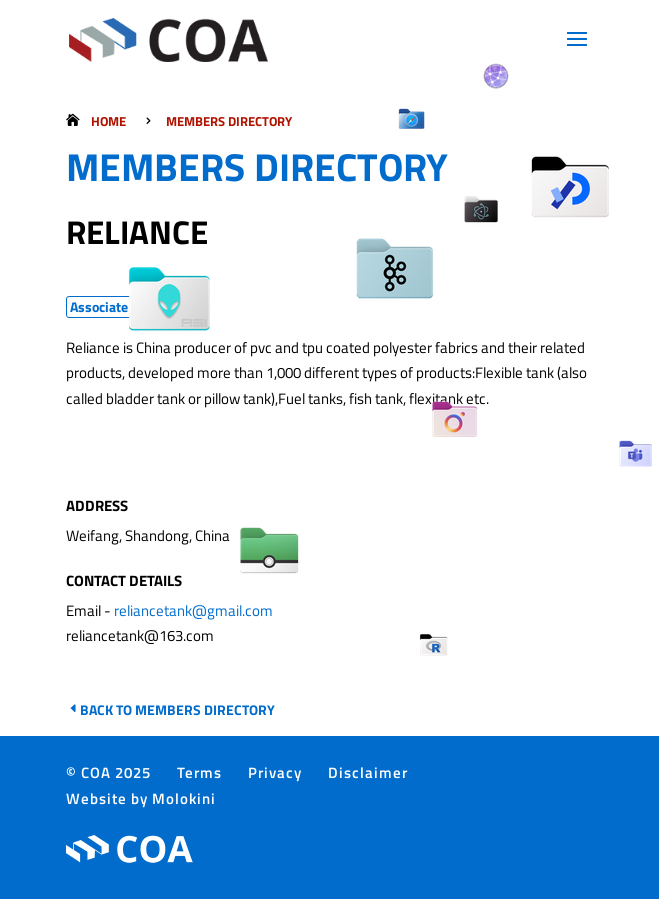  What do you see at coordinates (454, 420) in the screenshot?
I see `open folder containing instagram downloads` at bounding box center [454, 420].